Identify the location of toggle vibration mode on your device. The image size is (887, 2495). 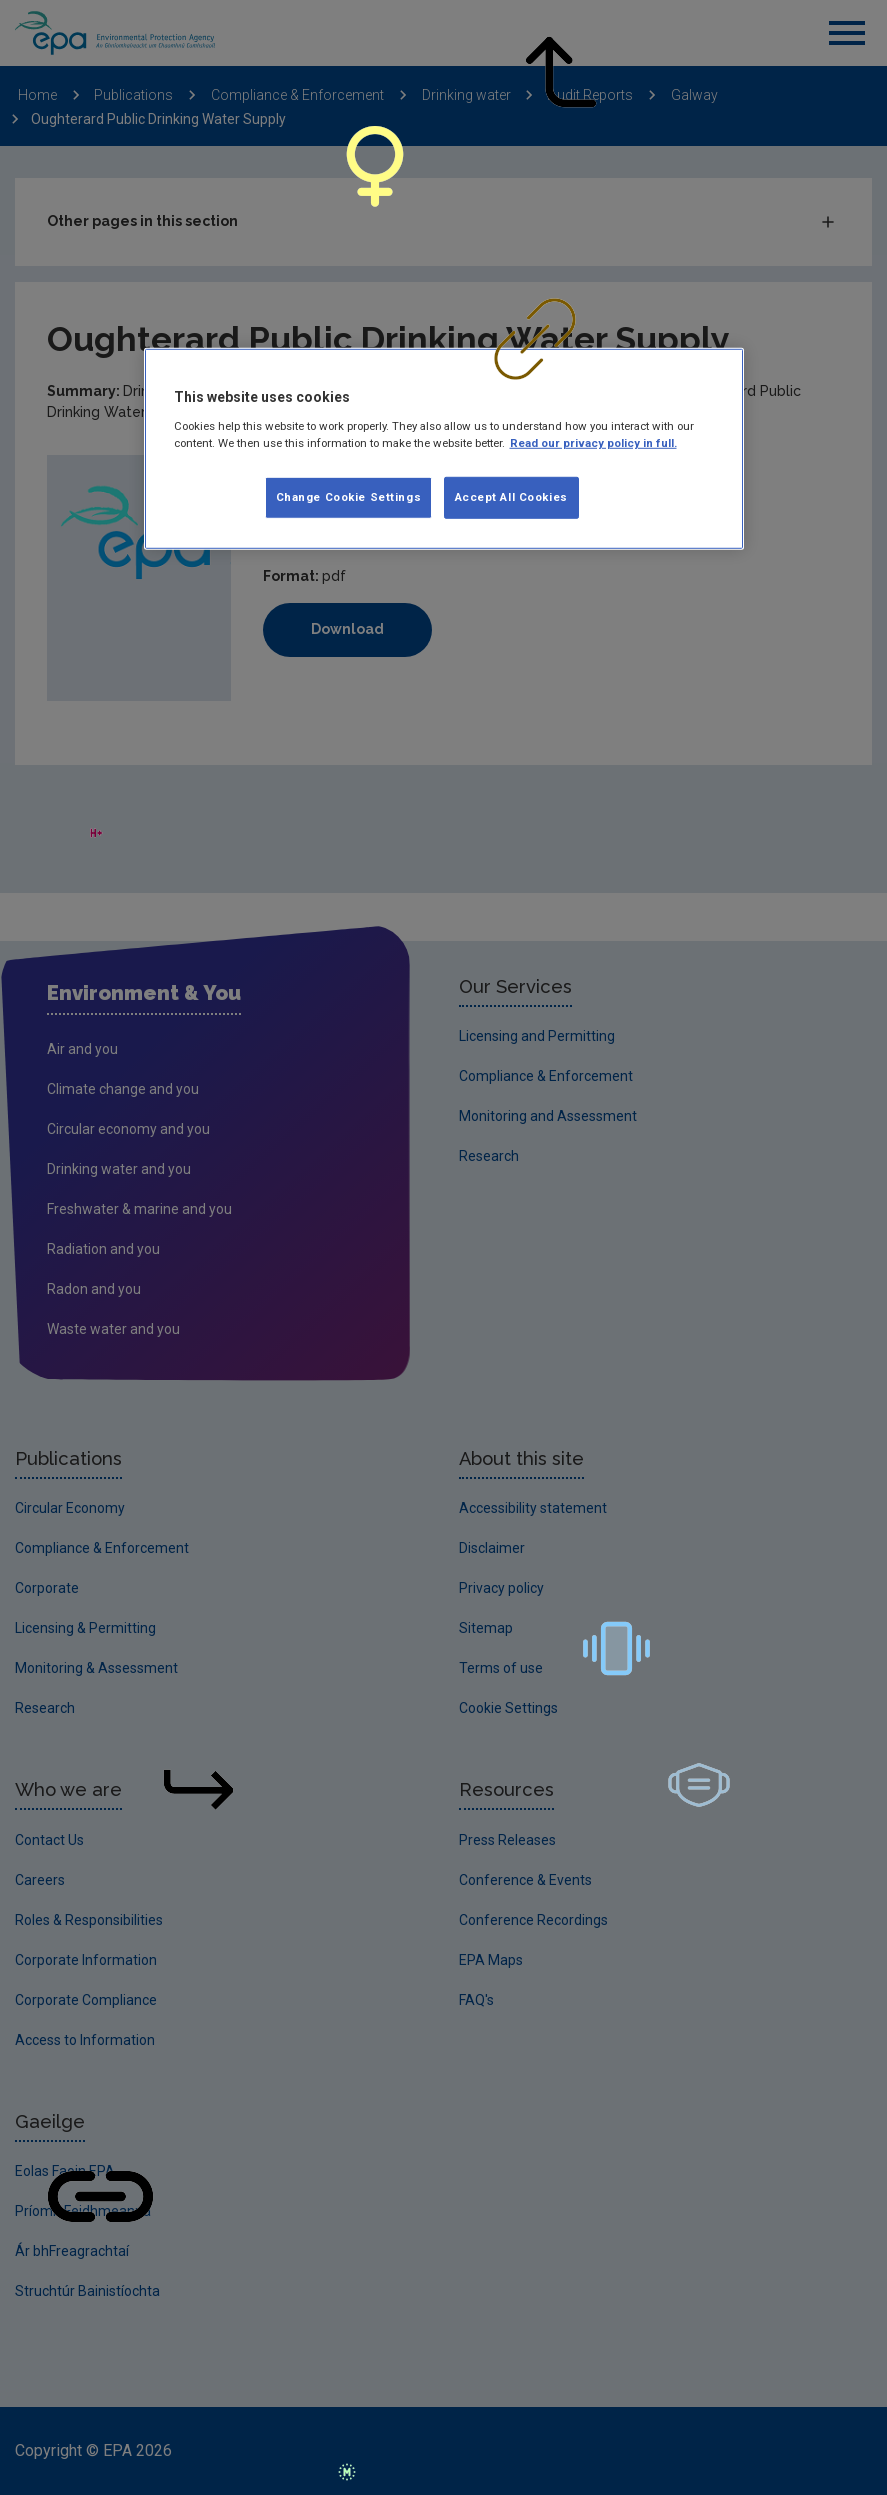
(616, 1648).